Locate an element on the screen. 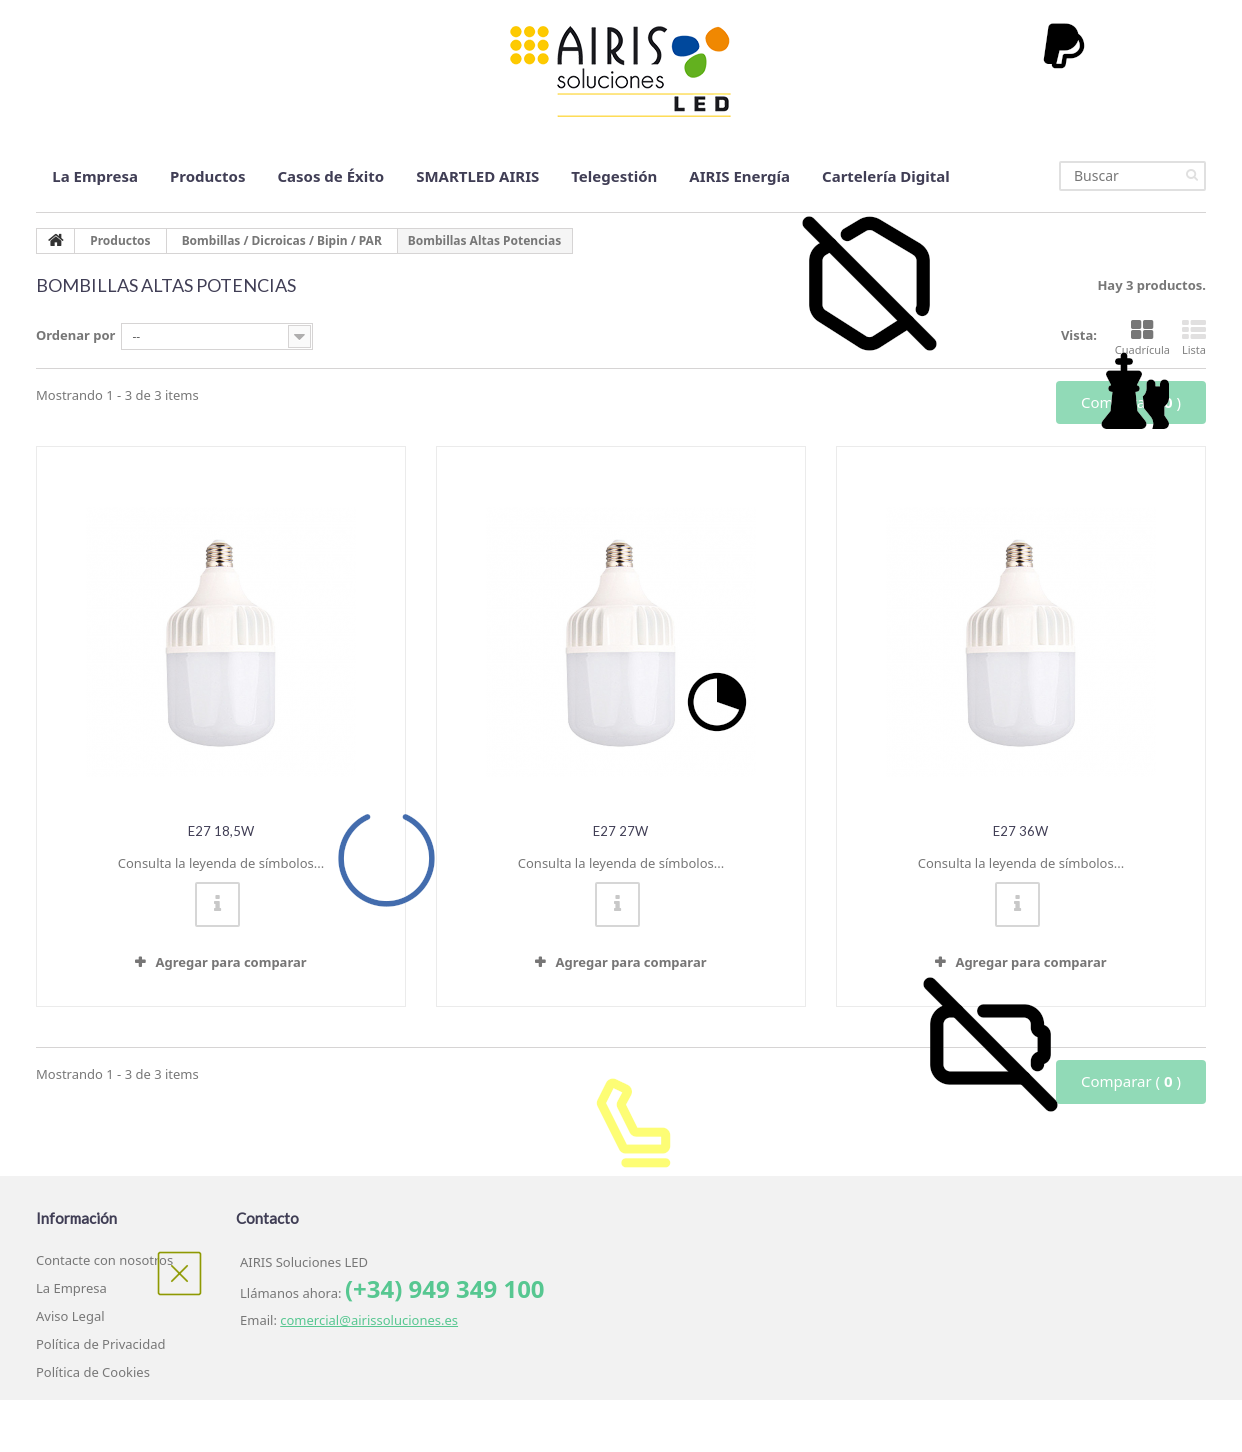 This screenshot has width=1242, height=1452. select or reserve a seat is located at coordinates (632, 1123).